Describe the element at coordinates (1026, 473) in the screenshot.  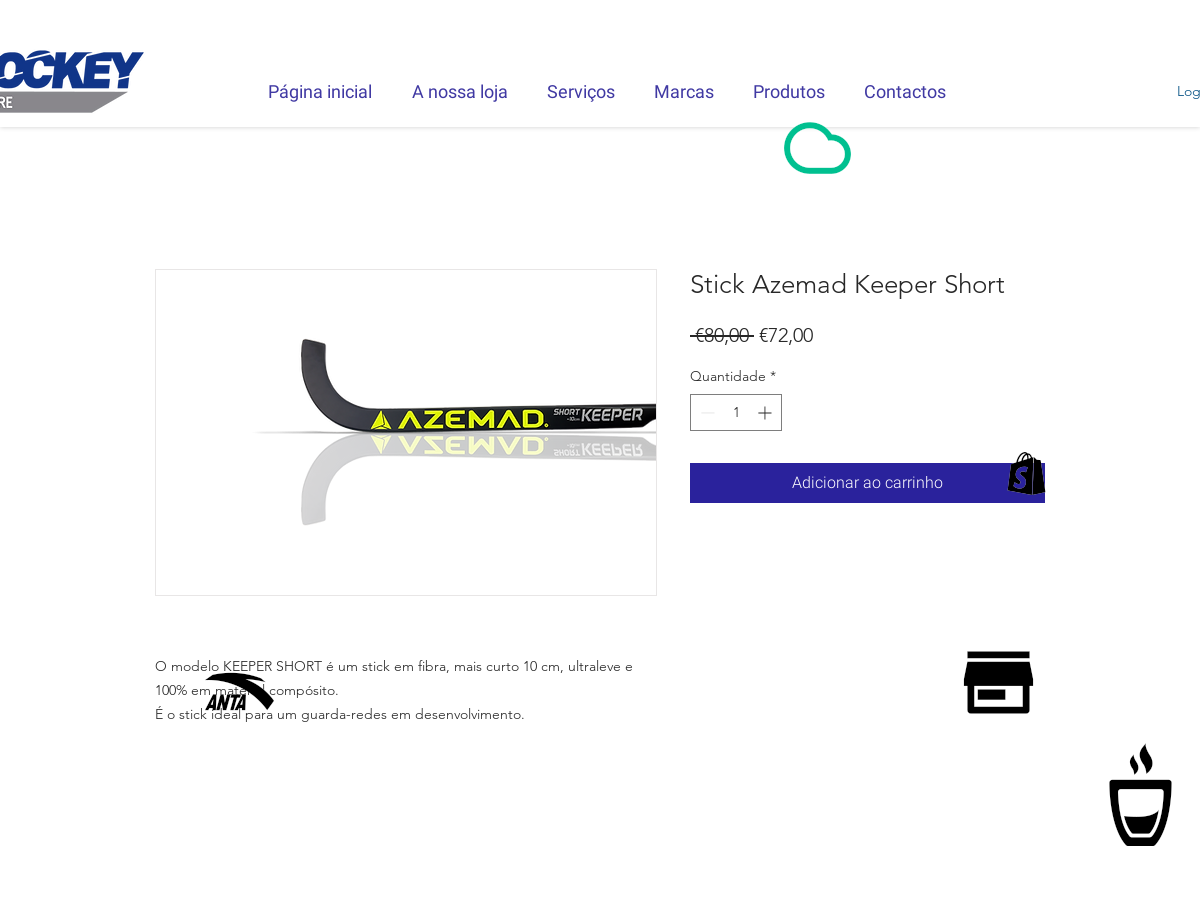
I see `open shopify store dashboard` at that location.